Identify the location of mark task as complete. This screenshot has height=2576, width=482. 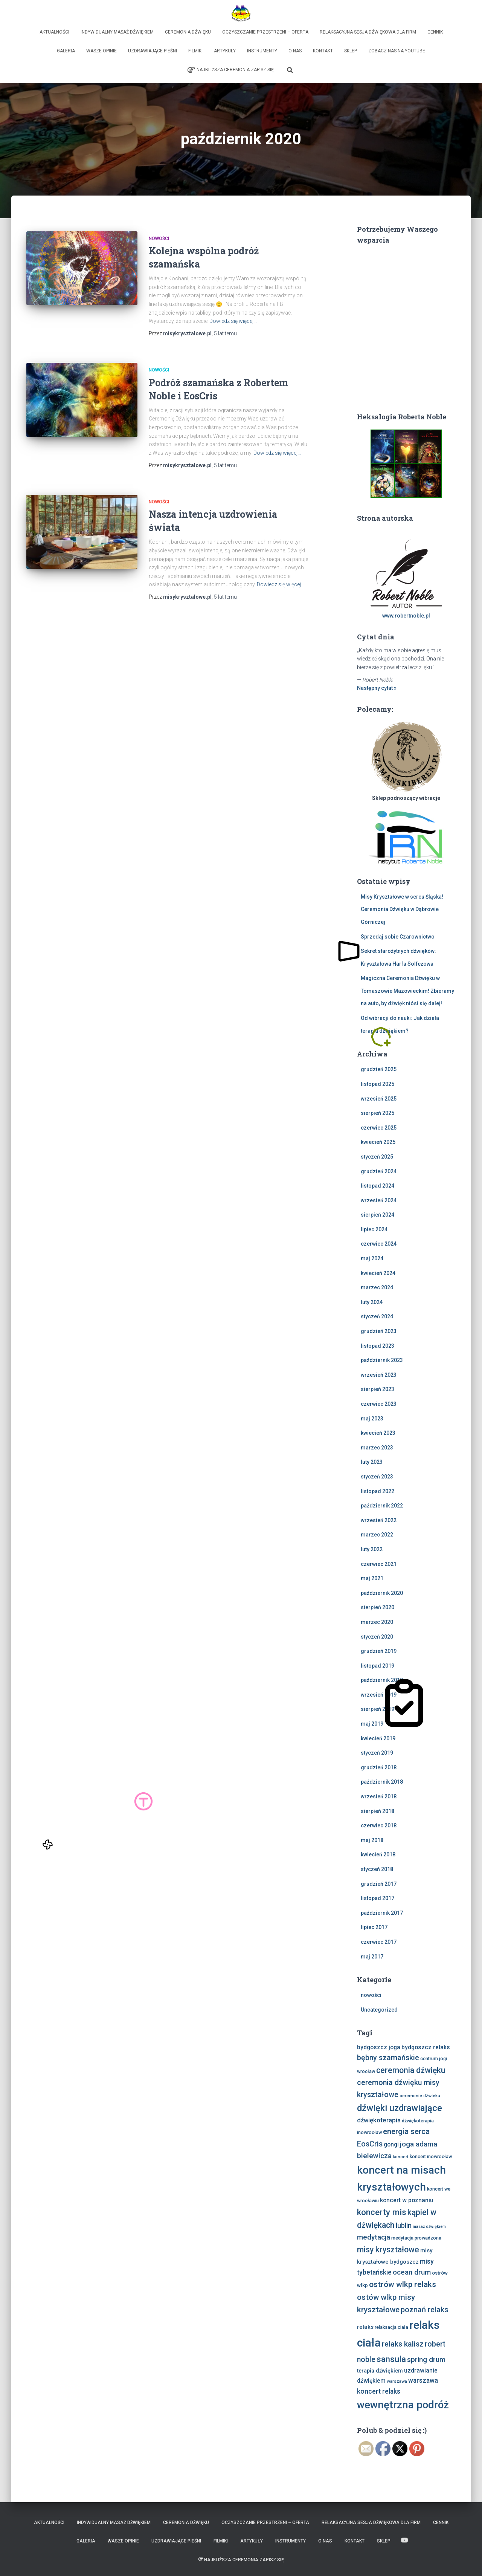
(404, 1703).